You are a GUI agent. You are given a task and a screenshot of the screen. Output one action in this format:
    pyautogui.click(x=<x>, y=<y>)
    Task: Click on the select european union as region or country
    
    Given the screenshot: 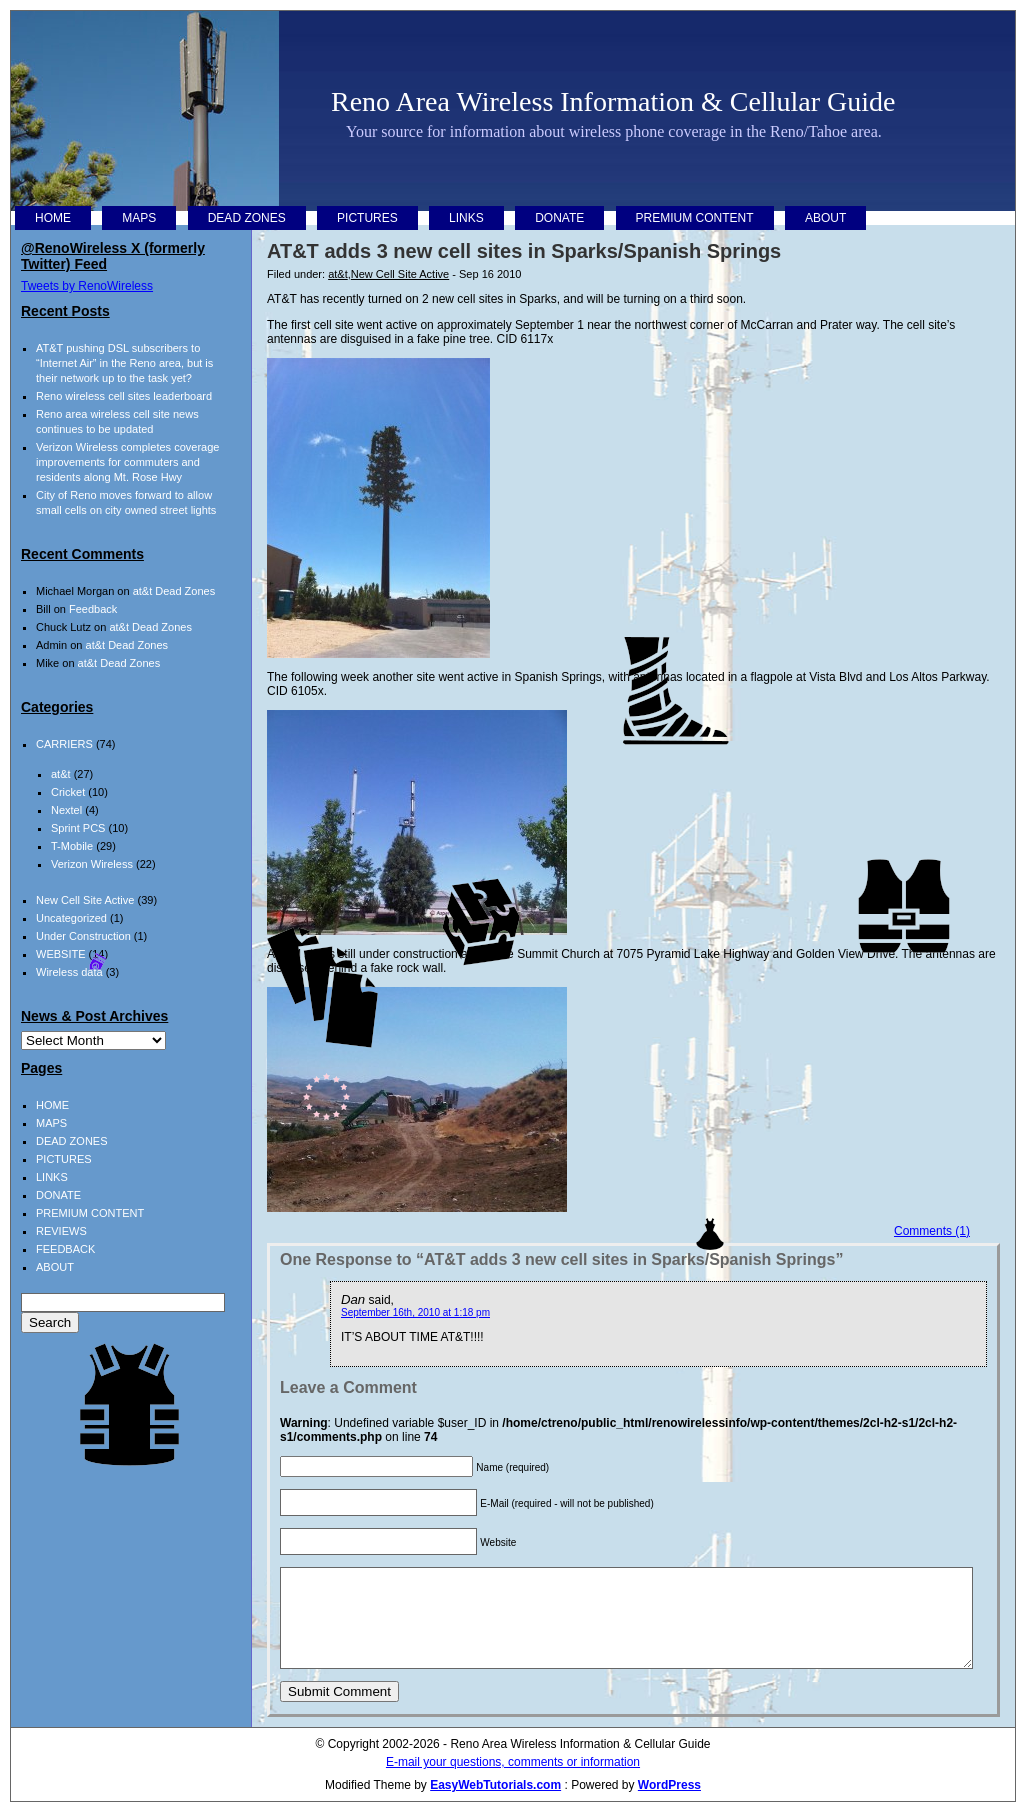 What is the action you would take?
    pyautogui.click(x=326, y=1096)
    